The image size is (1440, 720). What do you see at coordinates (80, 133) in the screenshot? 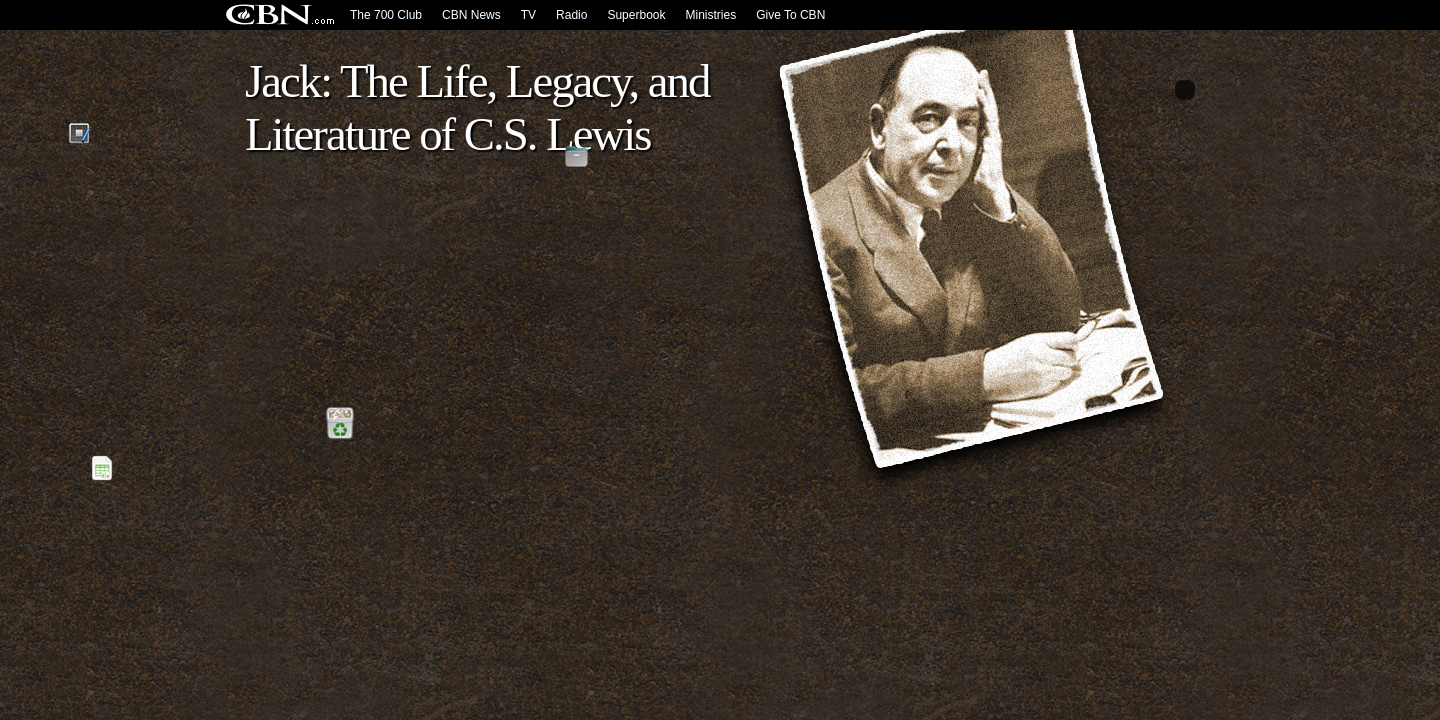
I see `edit or customize assistive control panels` at bounding box center [80, 133].